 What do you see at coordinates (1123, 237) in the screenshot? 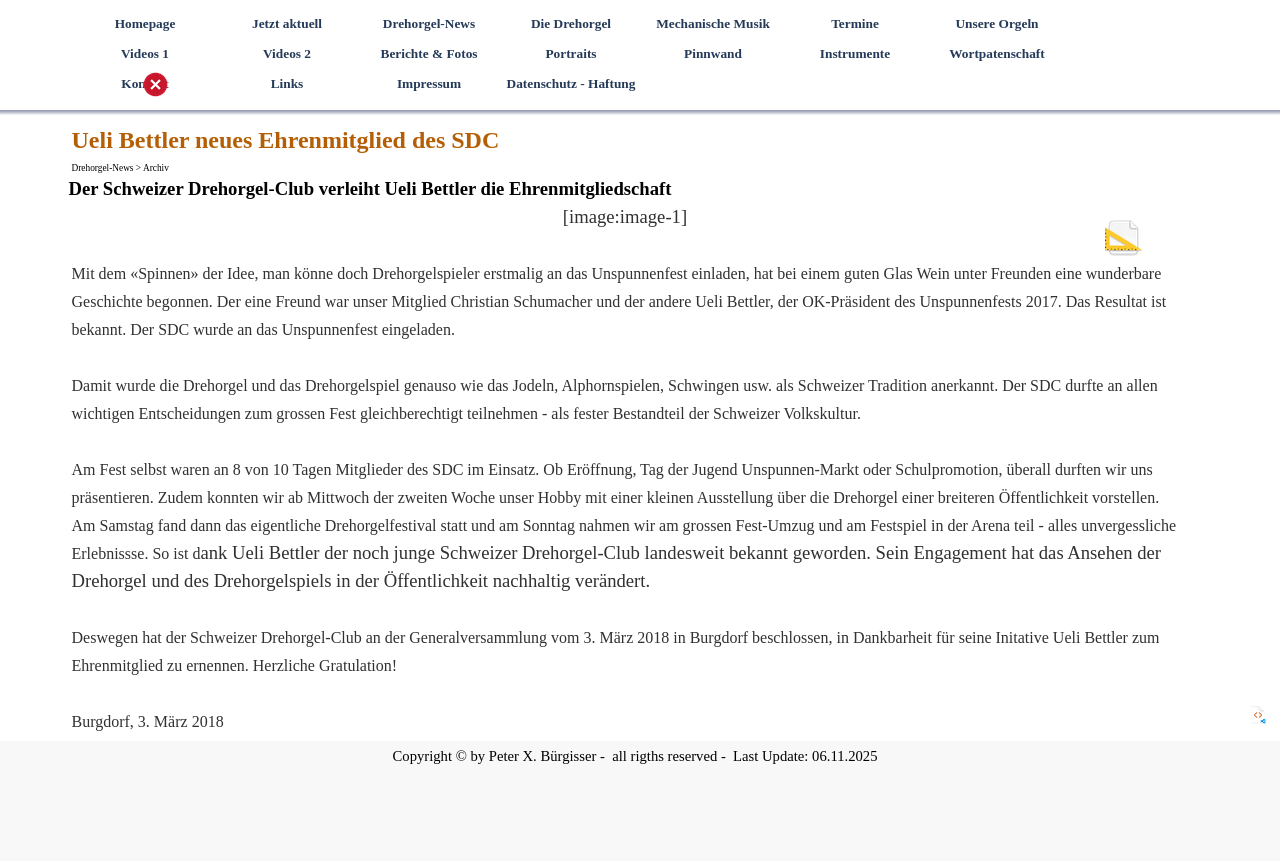
I see `configure page layout and formatting options` at bounding box center [1123, 237].